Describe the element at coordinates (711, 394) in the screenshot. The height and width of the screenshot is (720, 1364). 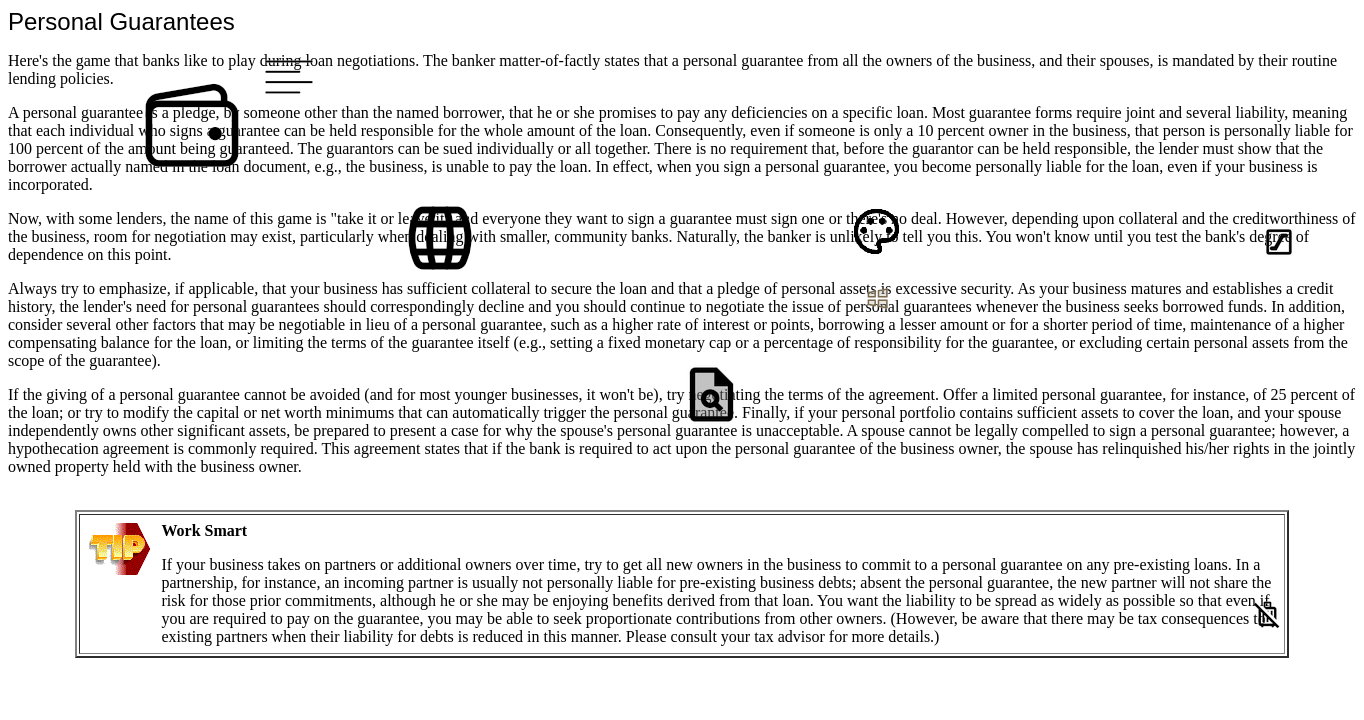
I see `search within a document` at that location.